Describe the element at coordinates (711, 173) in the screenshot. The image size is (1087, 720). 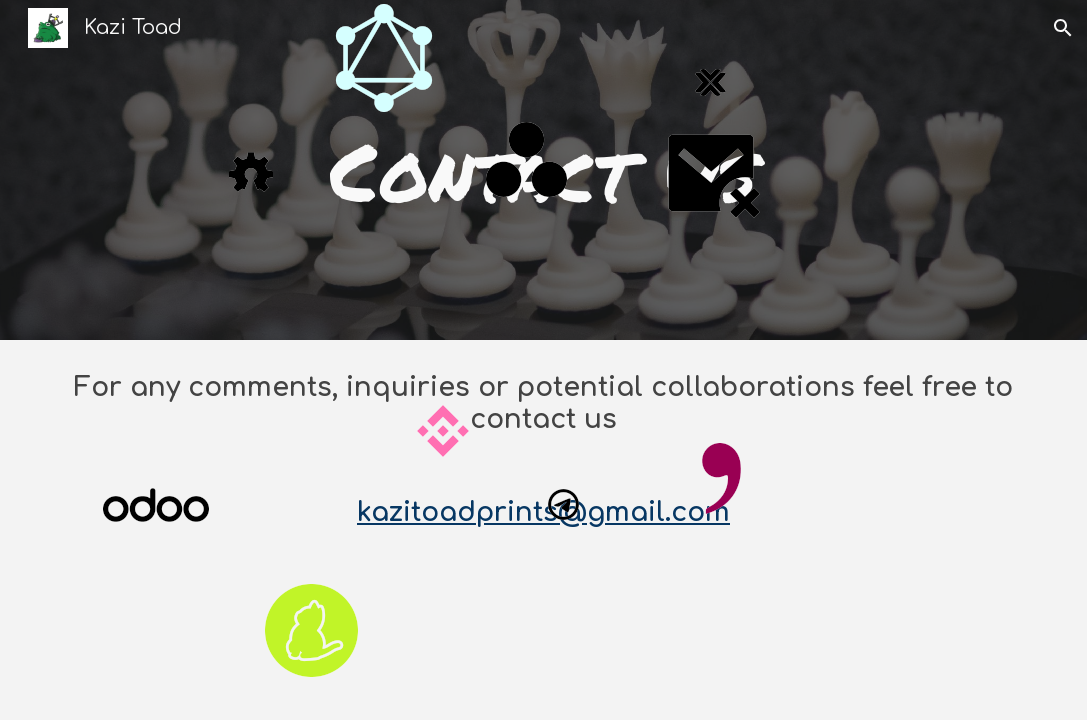
I see `delete an email message` at that location.